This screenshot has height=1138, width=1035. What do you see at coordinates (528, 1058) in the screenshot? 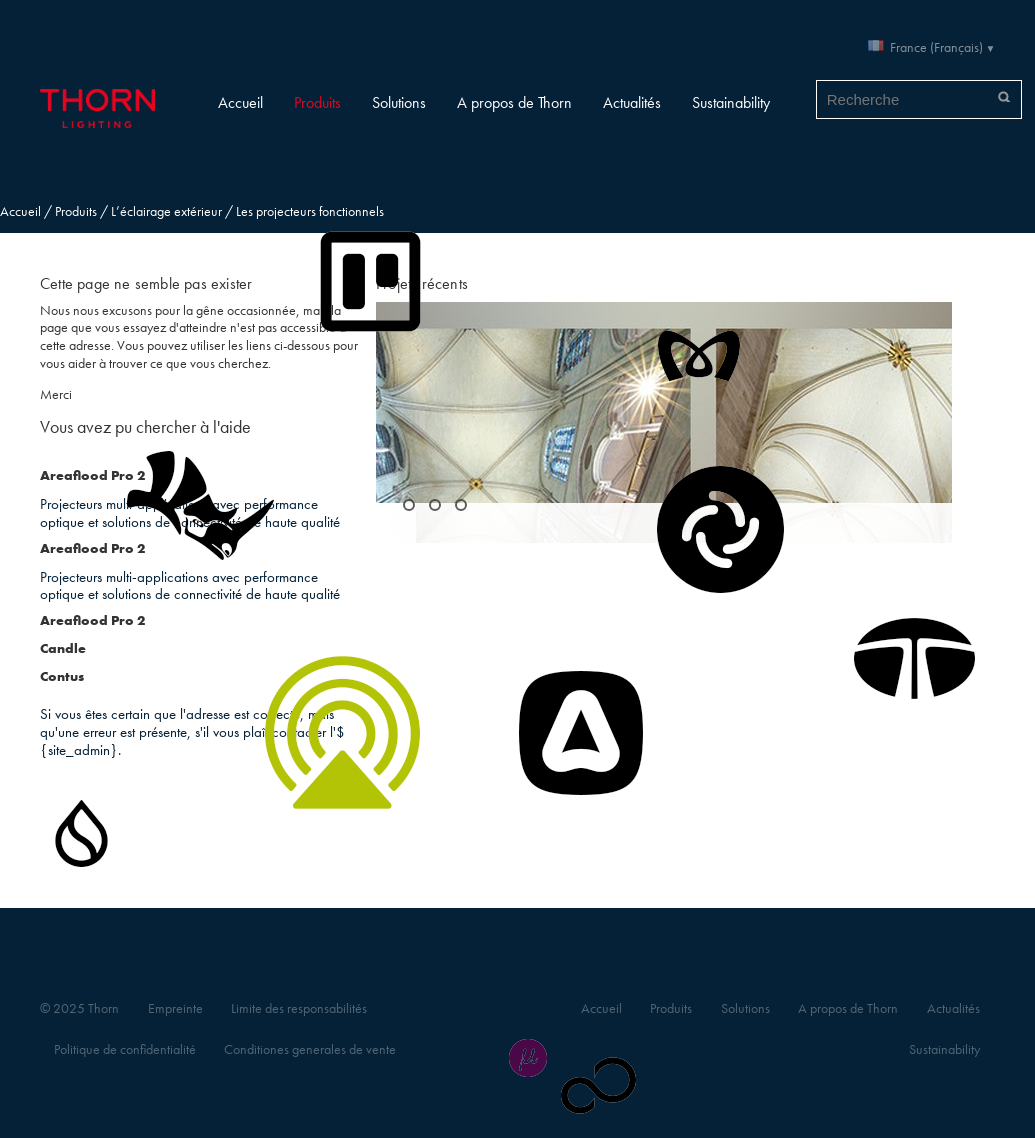
I see `open microeditor application` at bounding box center [528, 1058].